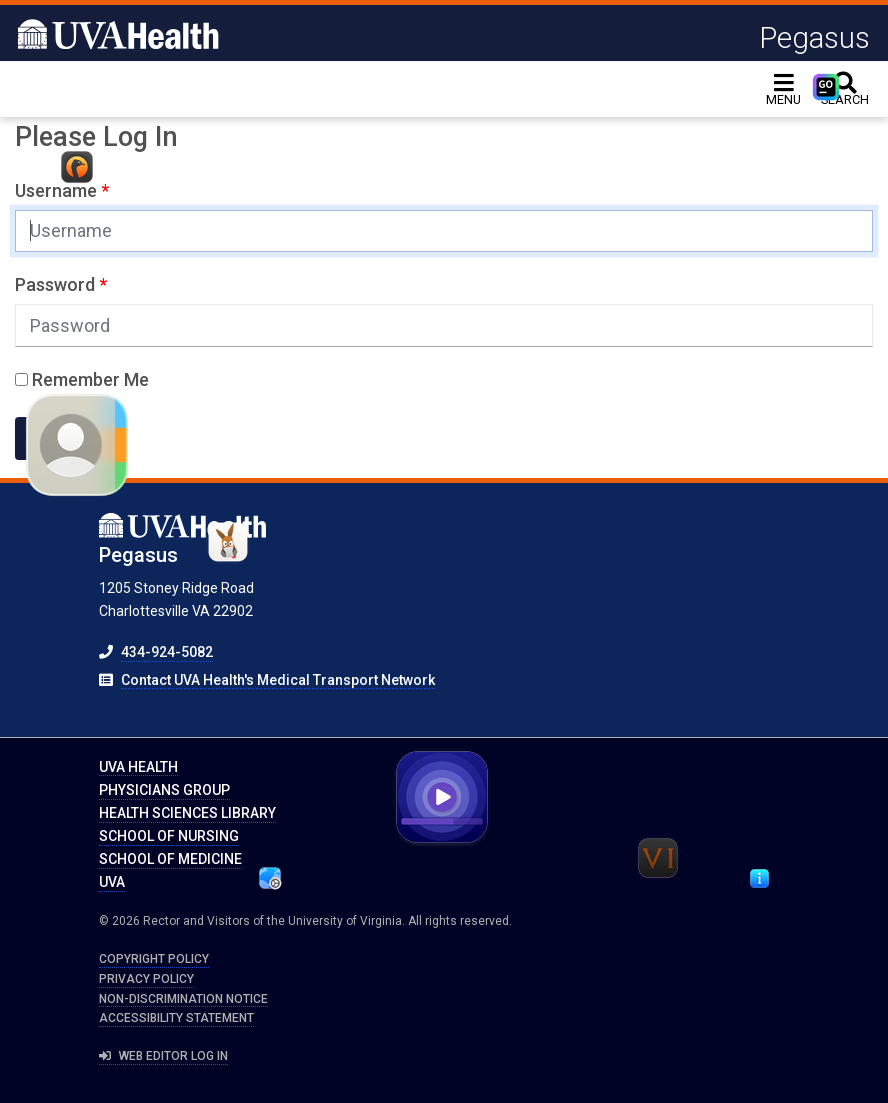 This screenshot has height=1103, width=888. I want to click on launch amule file sharing application, so click(228, 542).